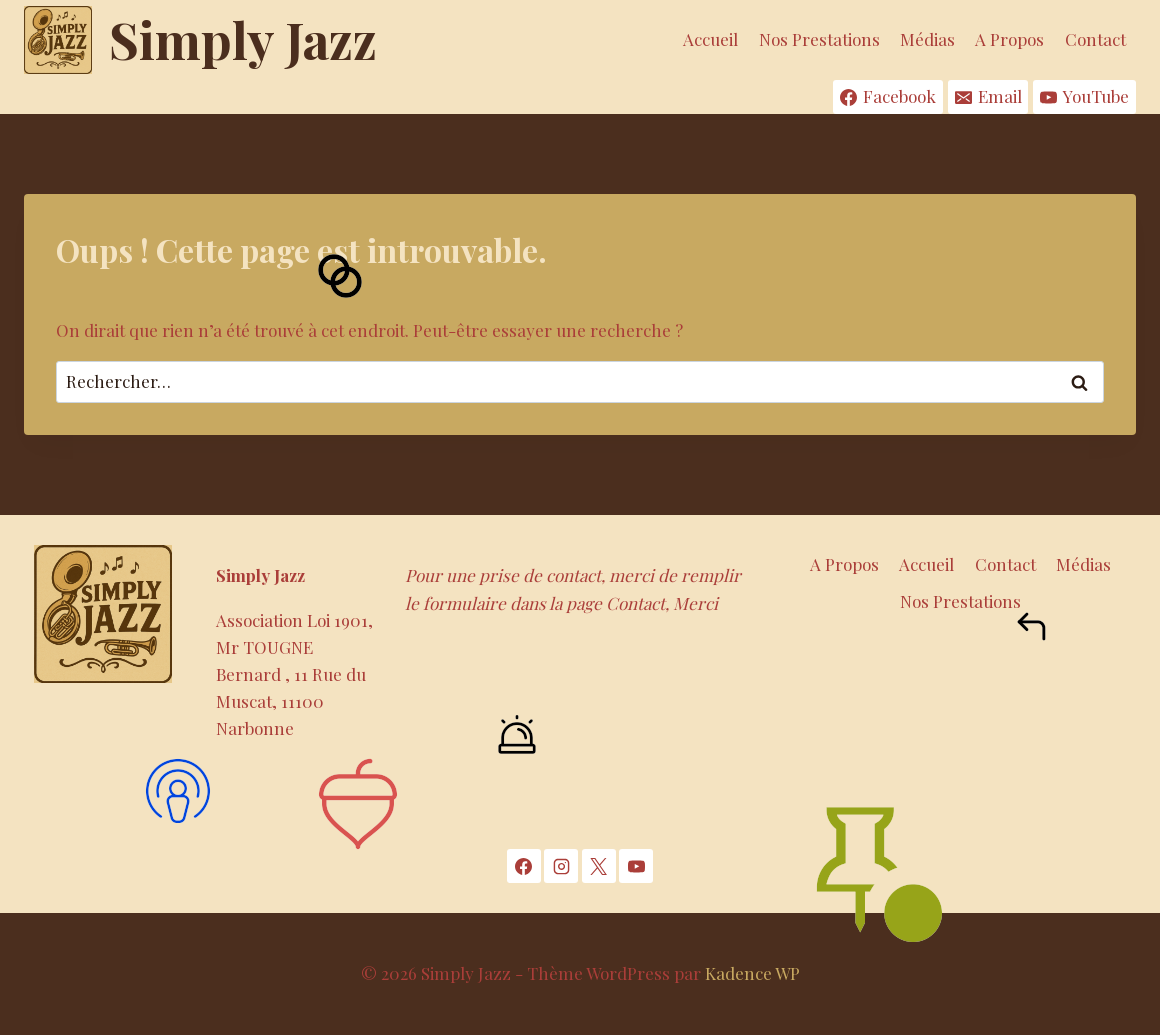  Describe the element at coordinates (178, 791) in the screenshot. I see `open apple podcasts app` at that location.